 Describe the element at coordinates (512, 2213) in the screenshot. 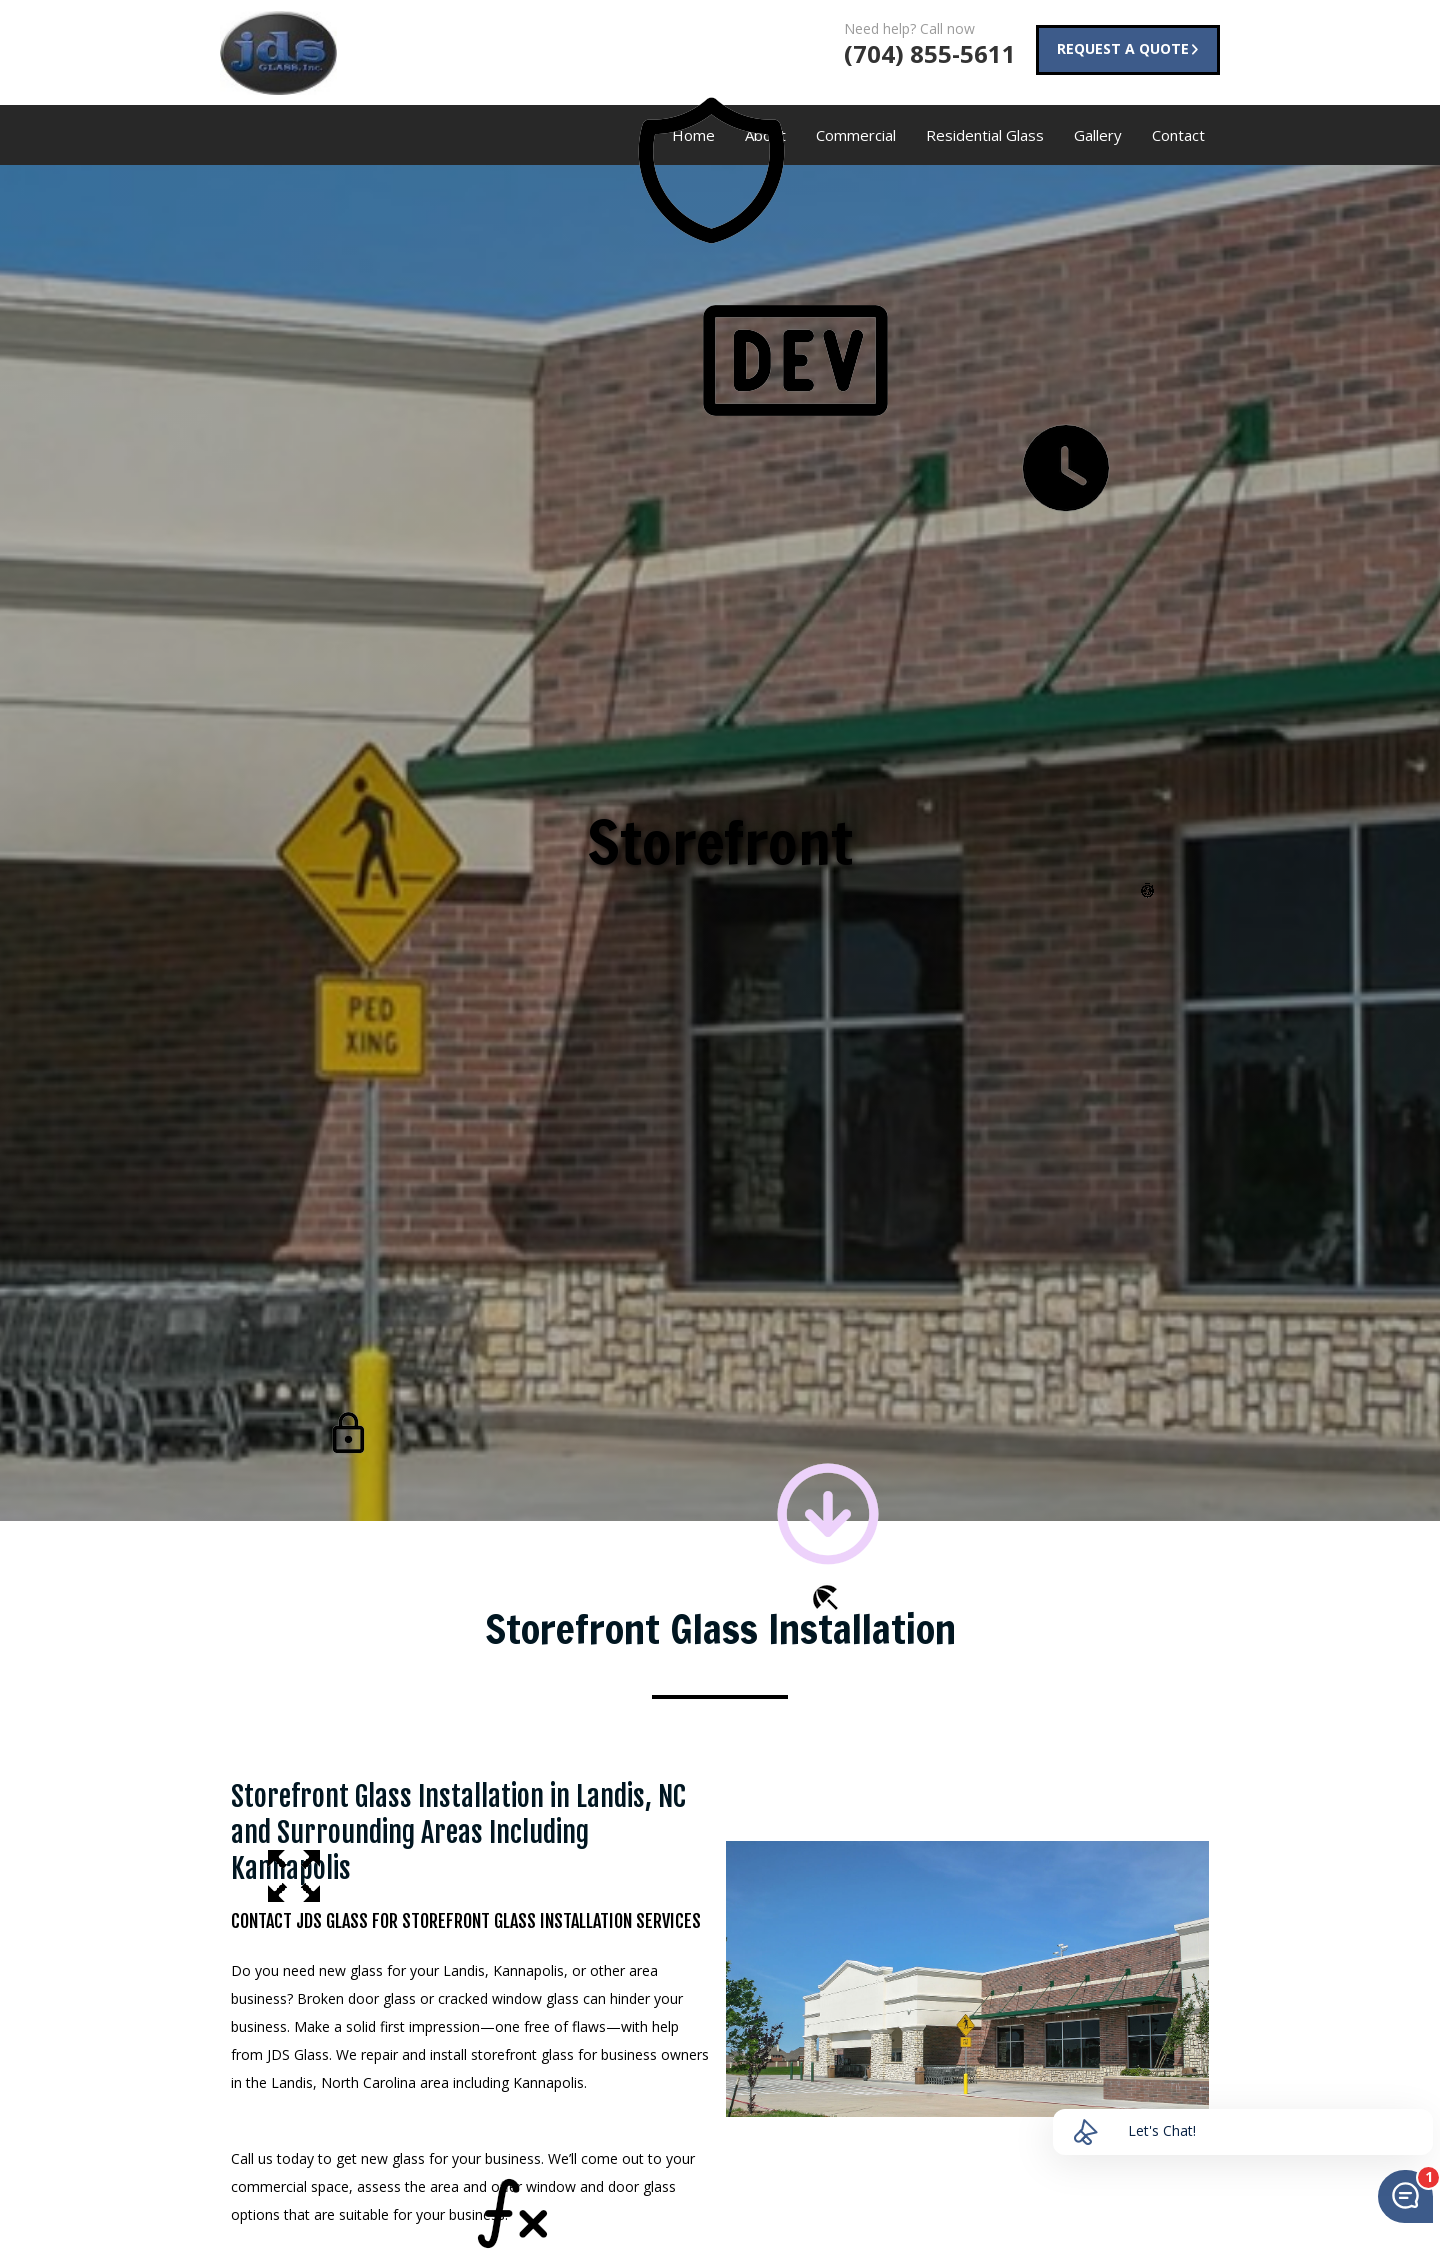

I see `insert a mathematical function or formula` at that location.